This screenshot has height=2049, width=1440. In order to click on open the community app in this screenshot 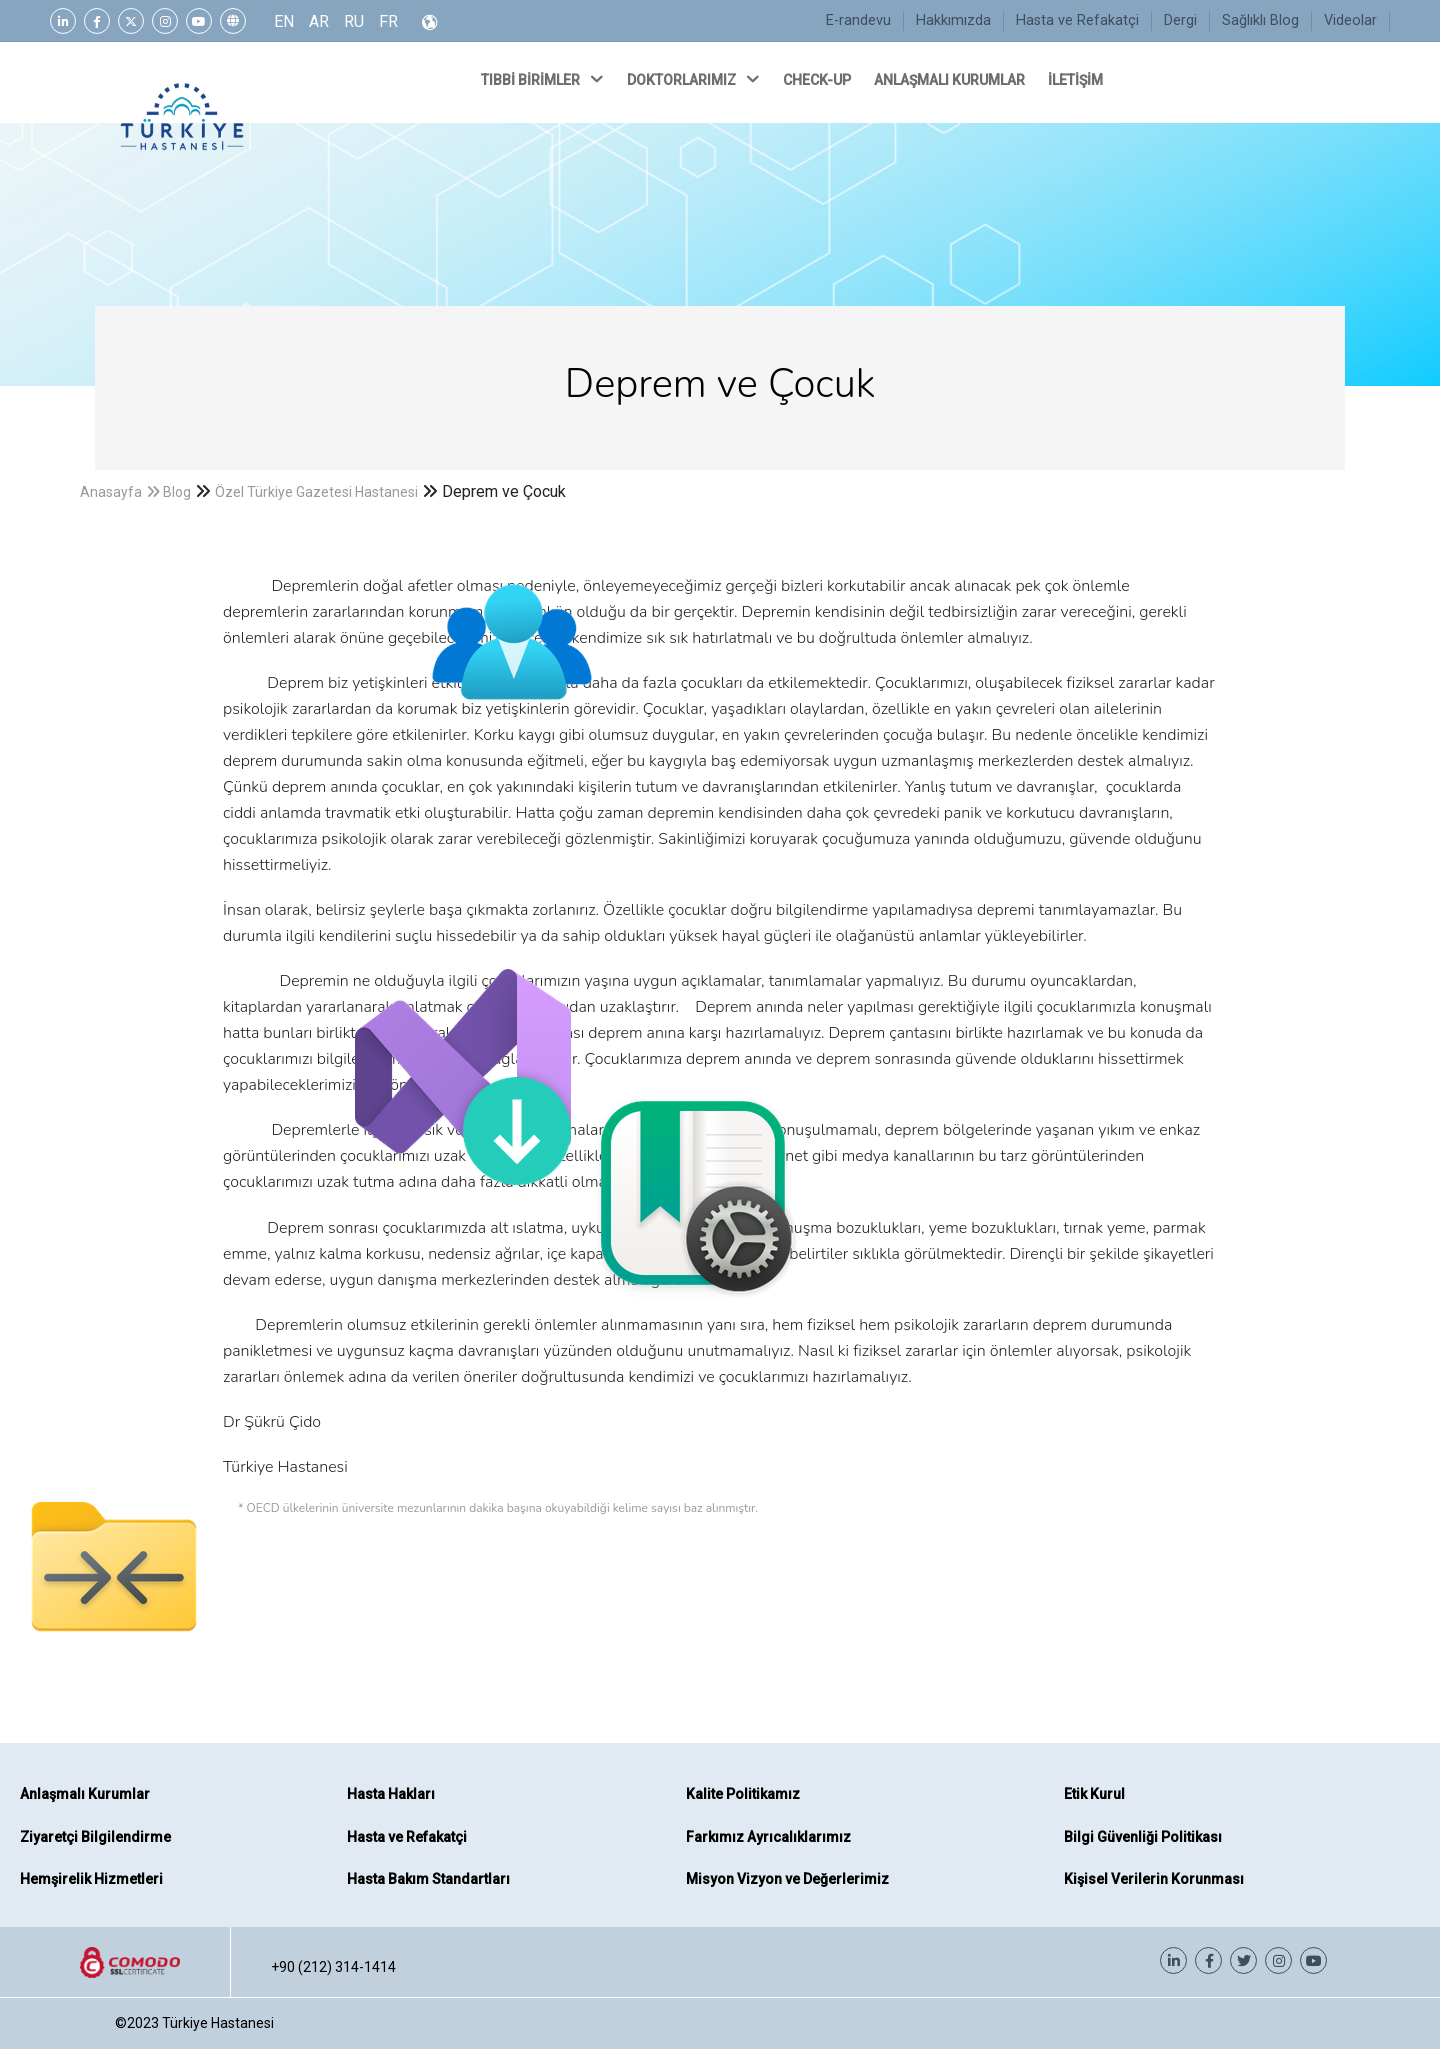, I will do `click(512, 642)`.